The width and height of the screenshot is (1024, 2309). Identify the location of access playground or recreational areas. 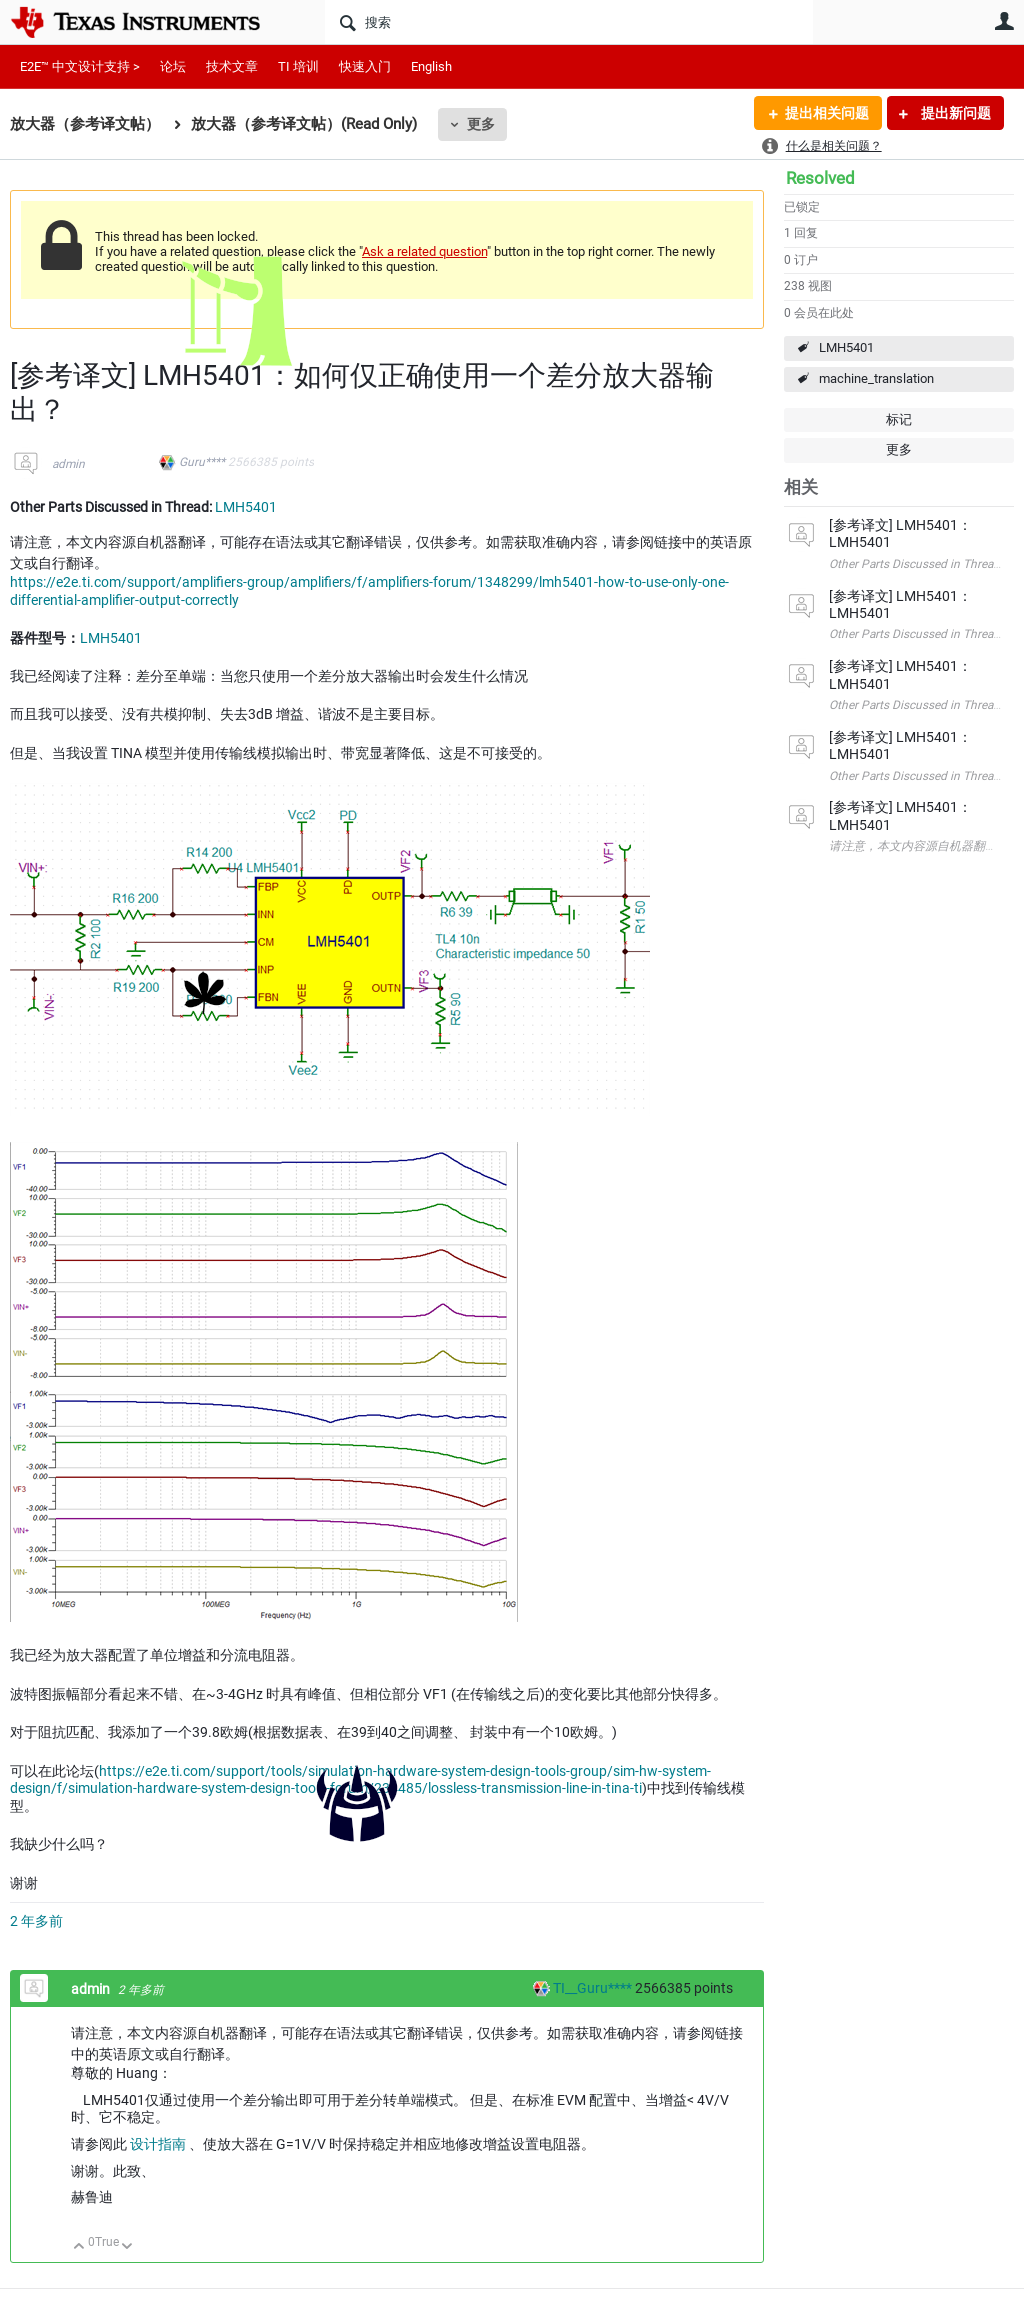
(237, 311).